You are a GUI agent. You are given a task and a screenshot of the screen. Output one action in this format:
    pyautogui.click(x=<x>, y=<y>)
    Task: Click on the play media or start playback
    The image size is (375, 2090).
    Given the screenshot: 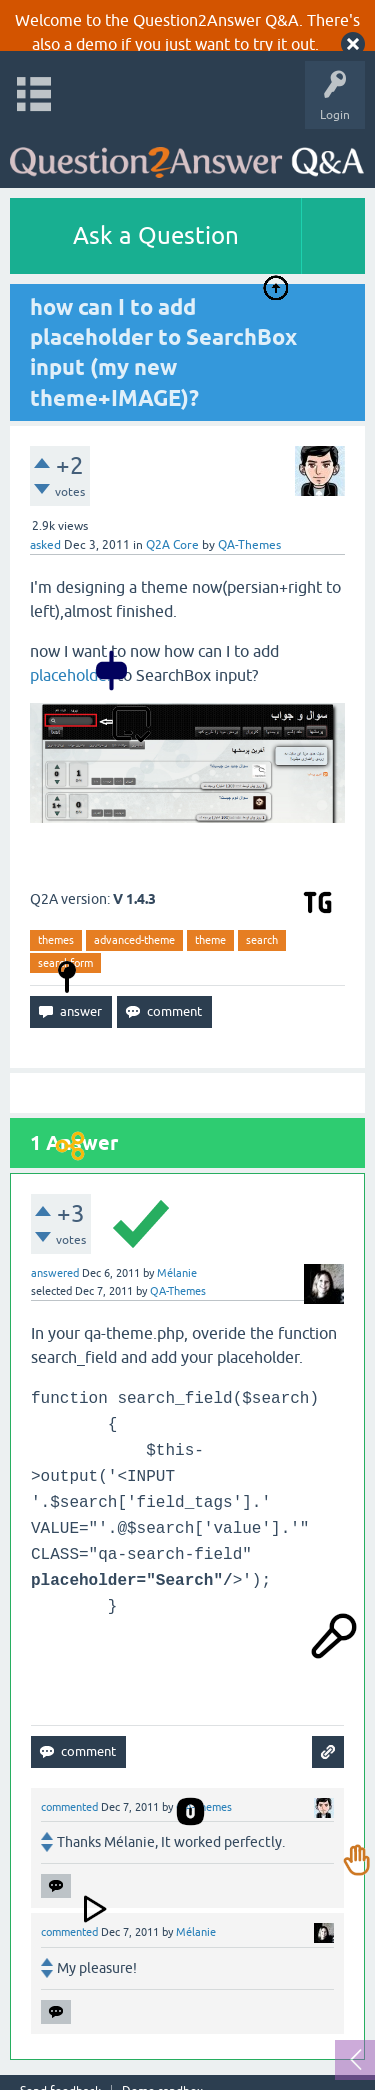 What is the action you would take?
    pyautogui.click(x=93, y=1909)
    